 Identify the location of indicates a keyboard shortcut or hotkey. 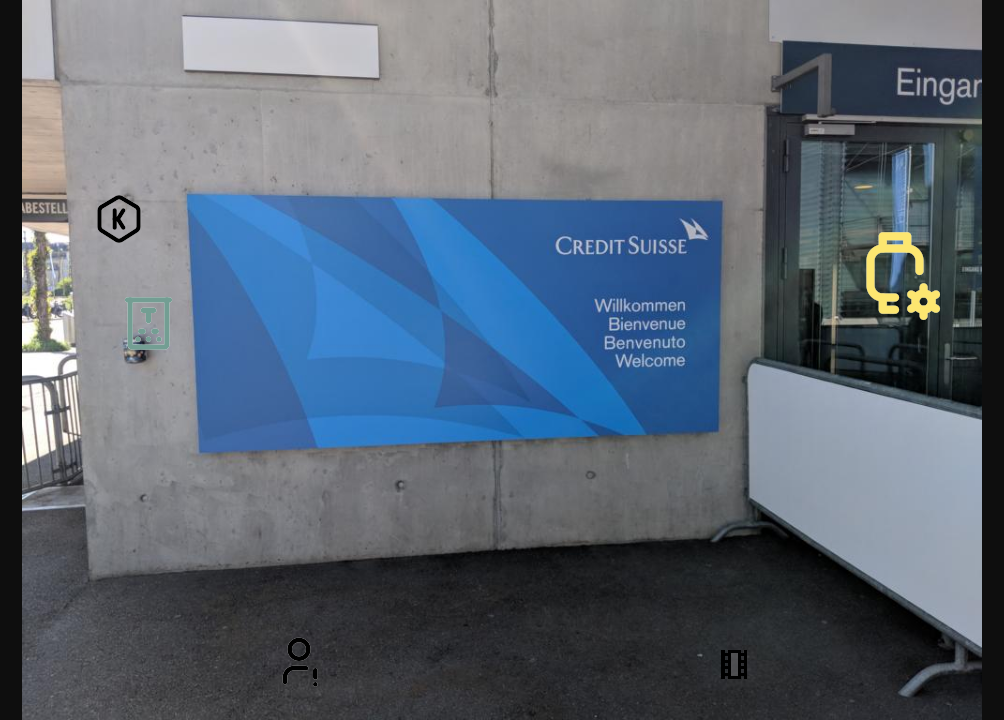
(119, 219).